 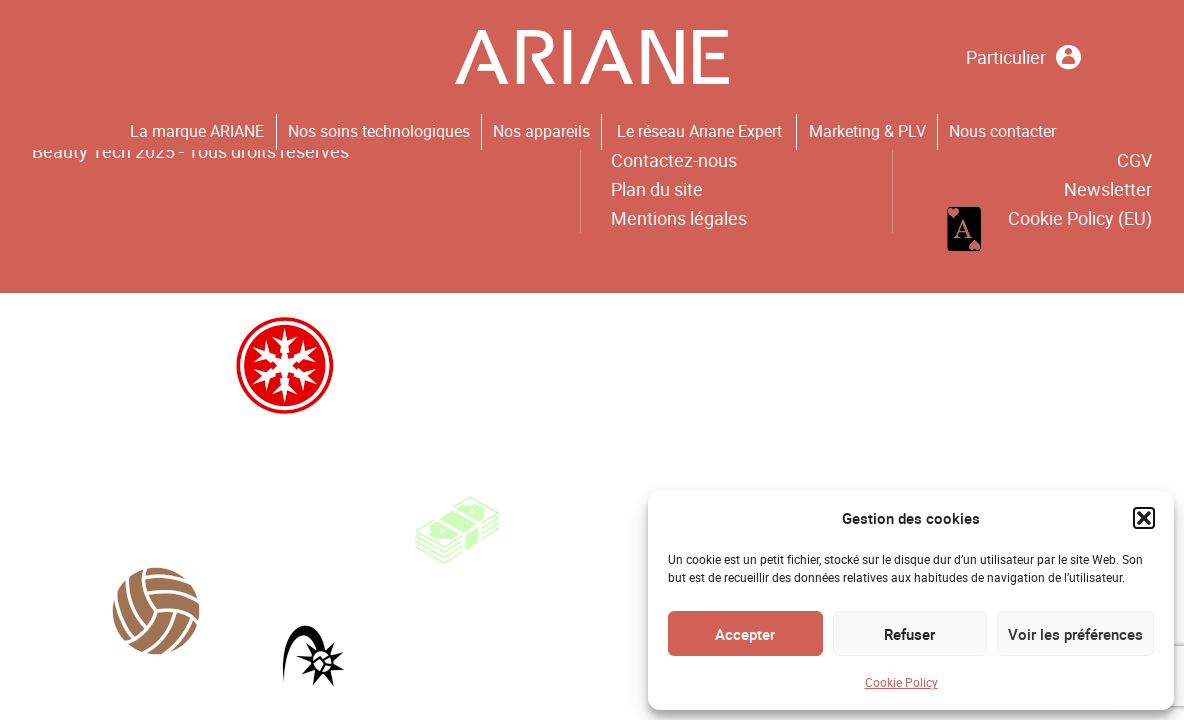 What do you see at coordinates (156, 611) in the screenshot?
I see `access volleyball or beach sports content` at bounding box center [156, 611].